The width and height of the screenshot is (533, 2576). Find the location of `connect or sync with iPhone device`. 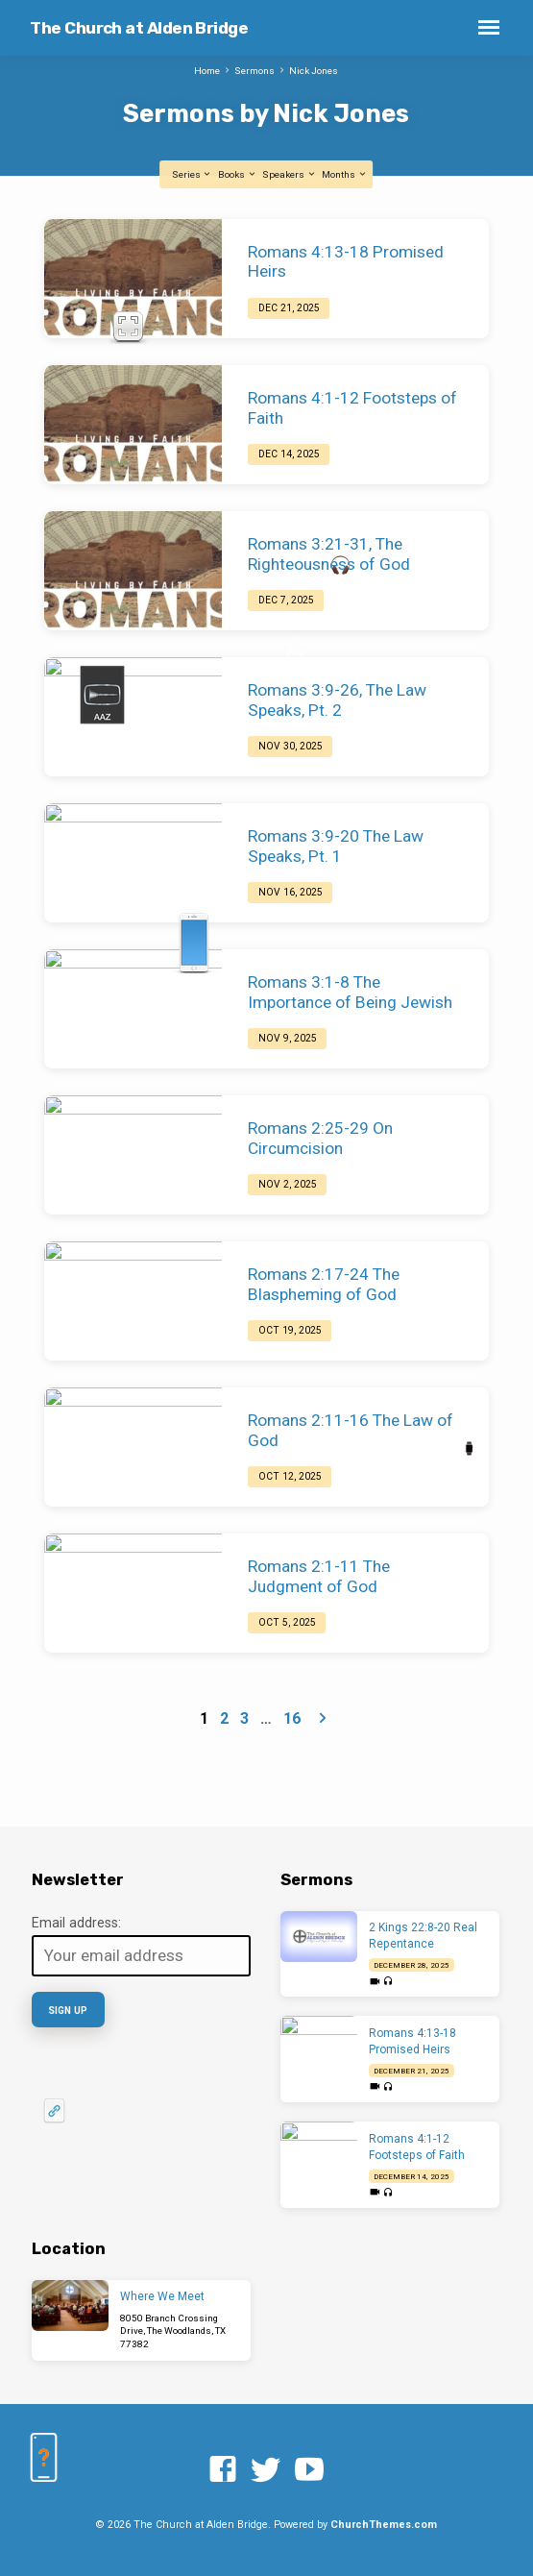

connect or sync with iPhone device is located at coordinates (194, 944).